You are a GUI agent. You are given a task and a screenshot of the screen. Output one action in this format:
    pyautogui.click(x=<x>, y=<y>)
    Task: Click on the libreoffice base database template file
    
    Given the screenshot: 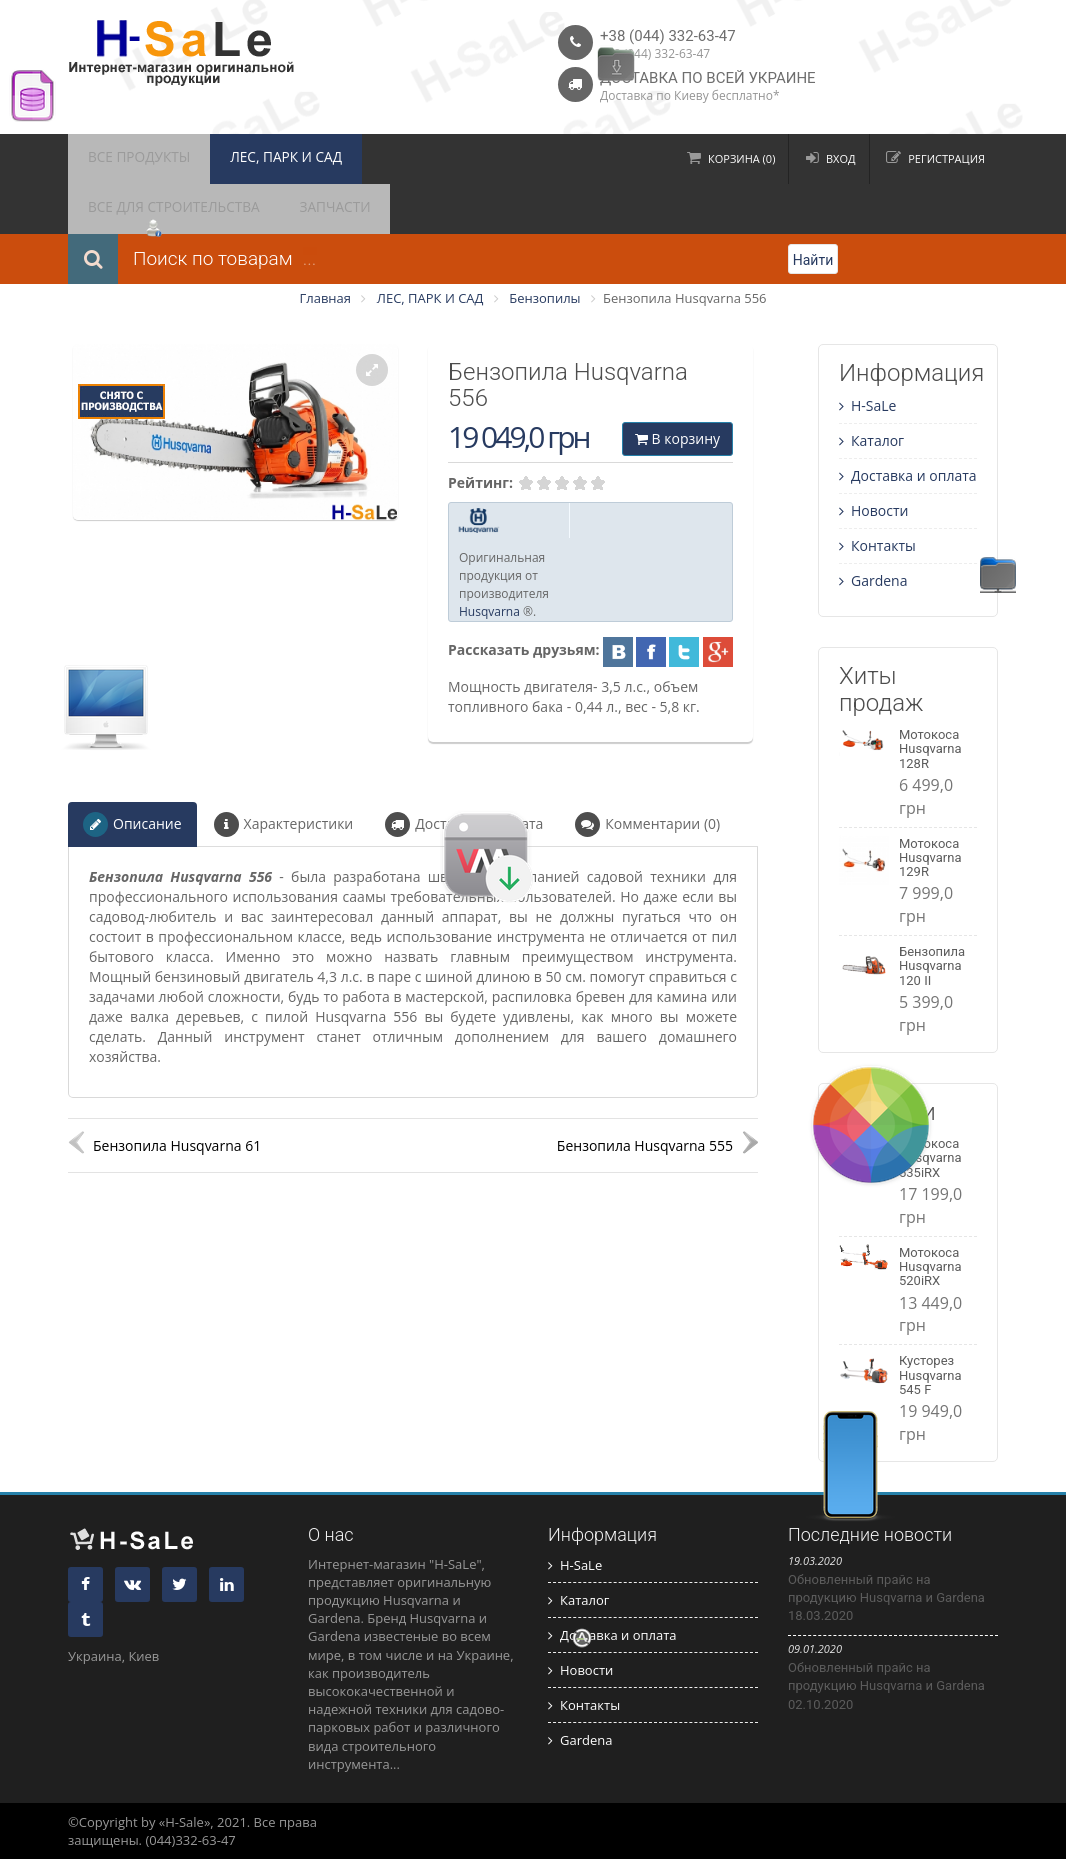 What is the action you would take?
    pyautogui.click(x=32, y=95)
    